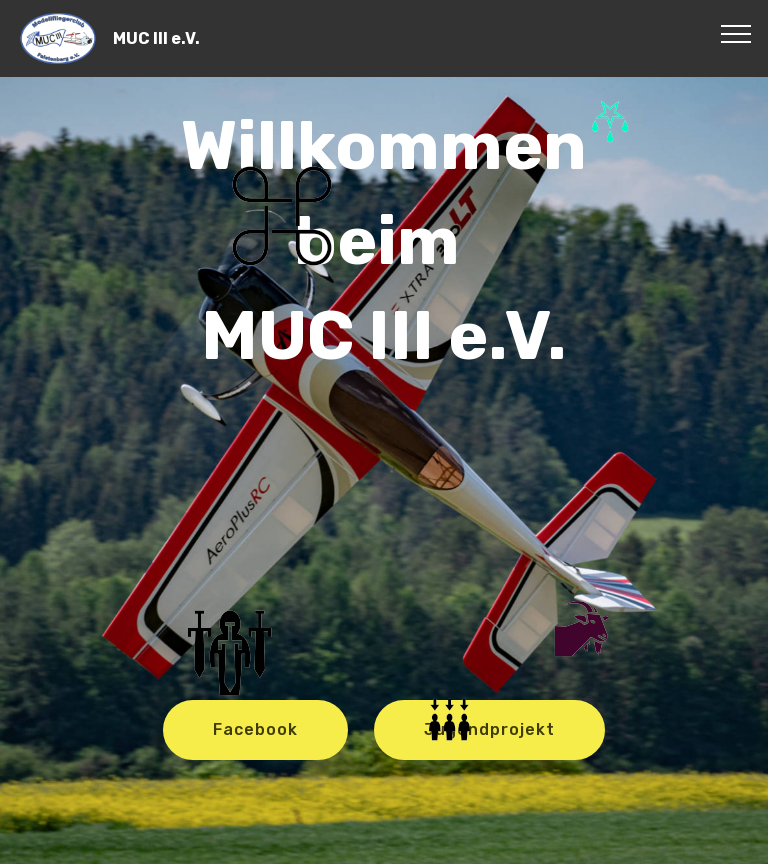 The height and width of the screenshot is (864, 768). I want to click on select a knight or warrior character class, so click(229, 652).